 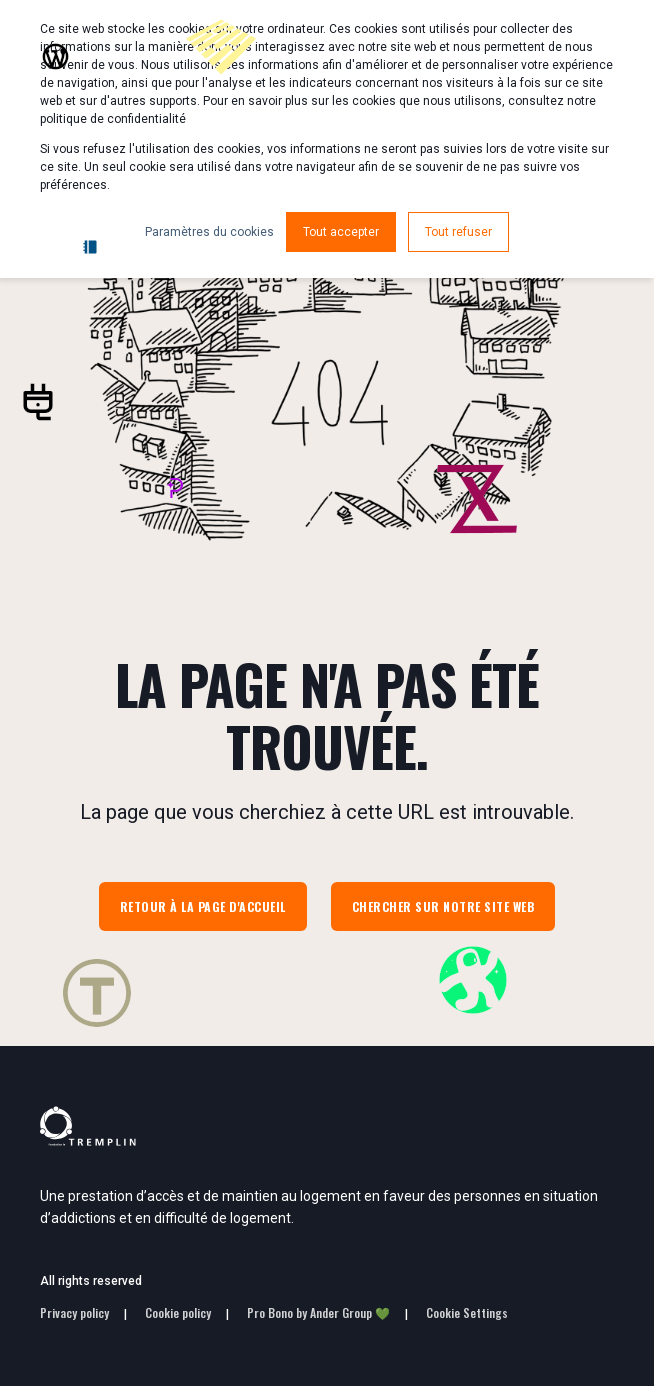 I want to click on Apache Parquet logo, so click(x=221, y=47).